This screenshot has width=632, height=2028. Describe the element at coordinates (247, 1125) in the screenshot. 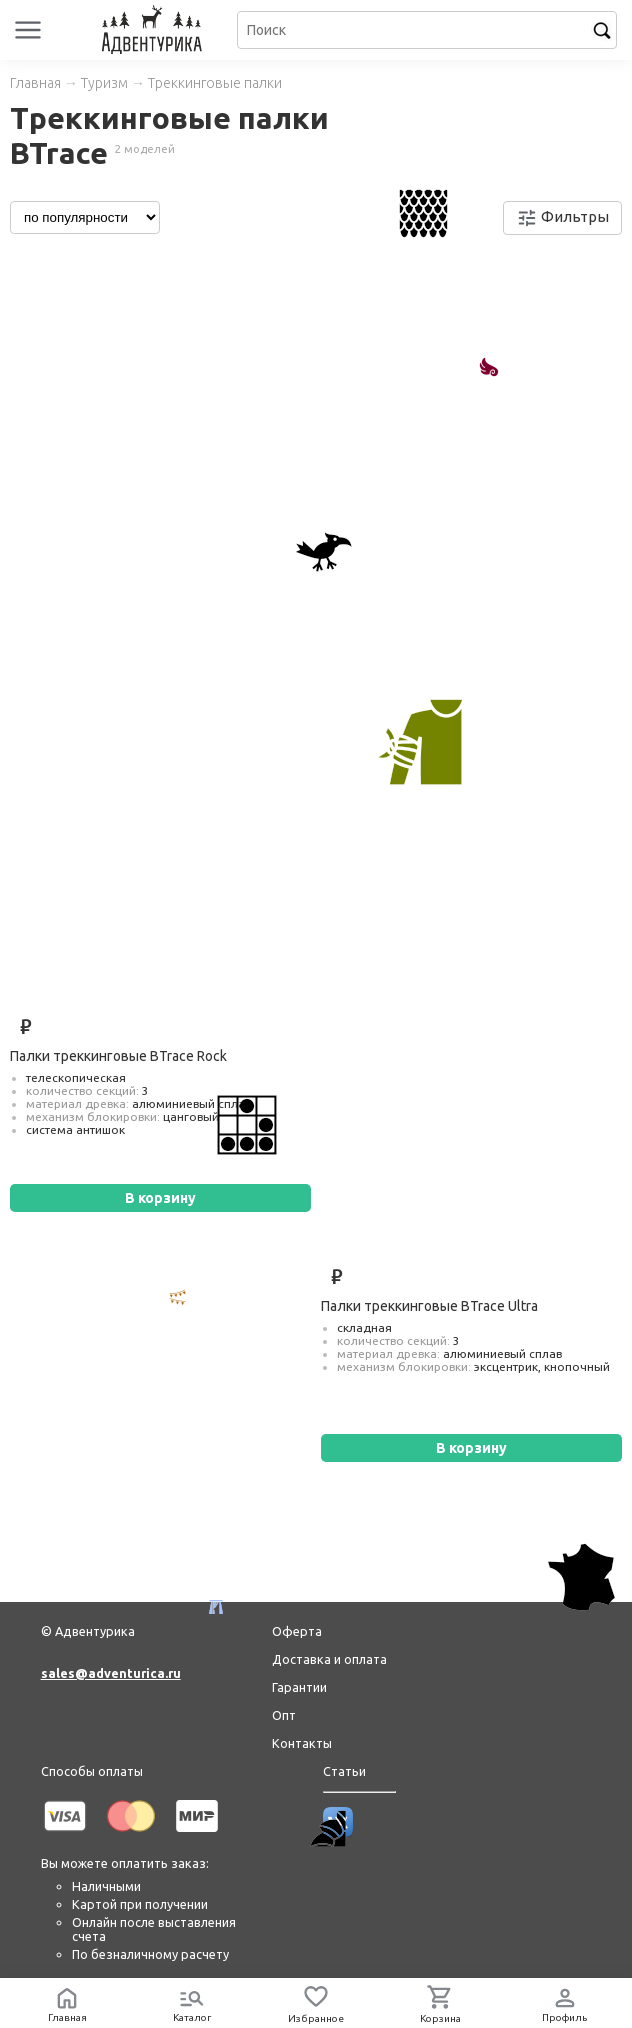

I see `conway's game of life glider pattern` at that location.